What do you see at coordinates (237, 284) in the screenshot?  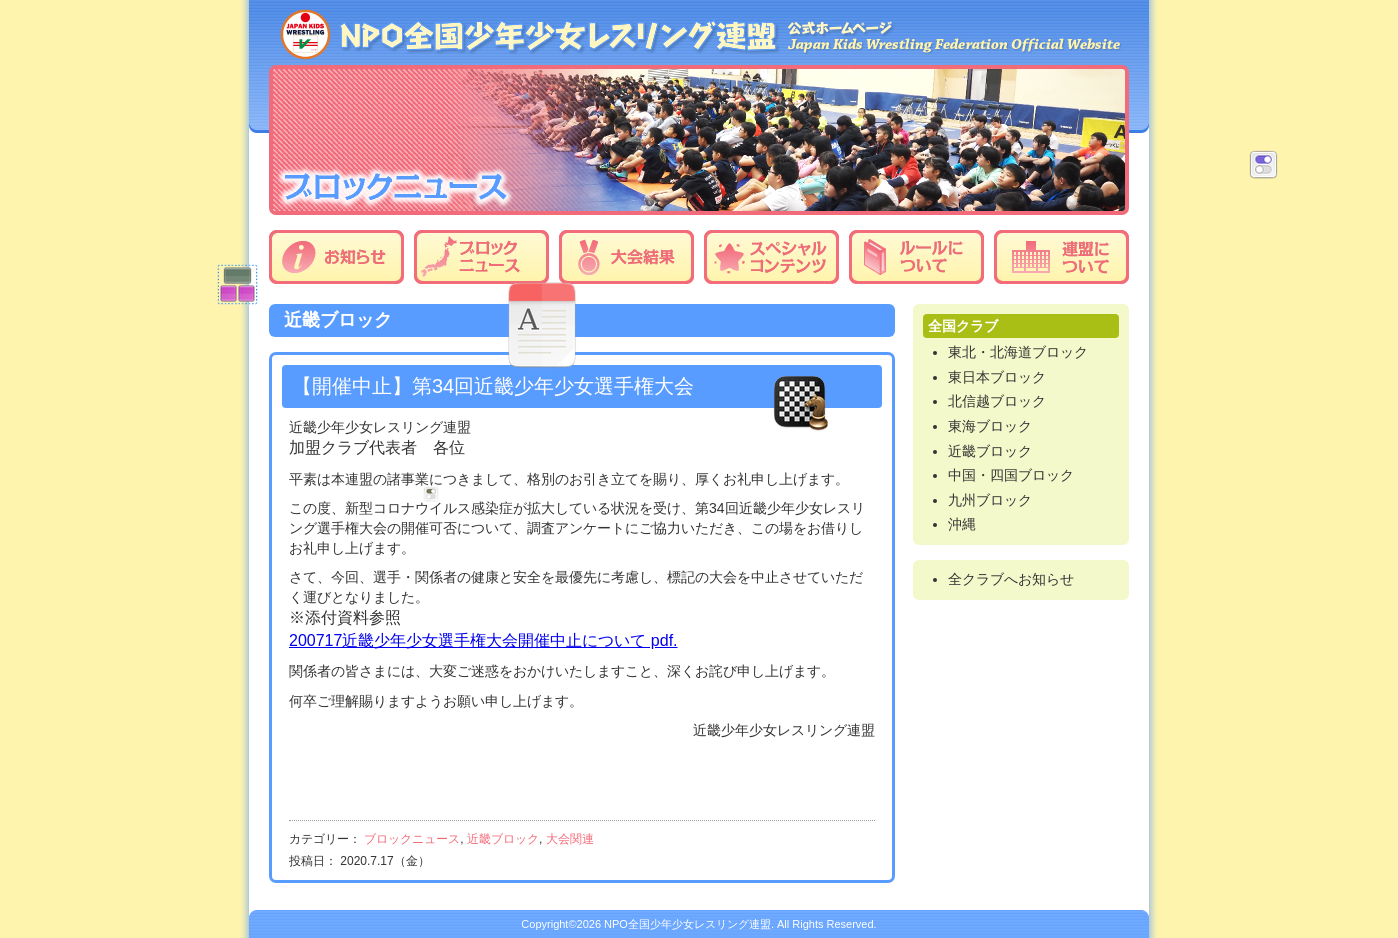 I see `select all items in the current view` at bounding box center [237, 284].